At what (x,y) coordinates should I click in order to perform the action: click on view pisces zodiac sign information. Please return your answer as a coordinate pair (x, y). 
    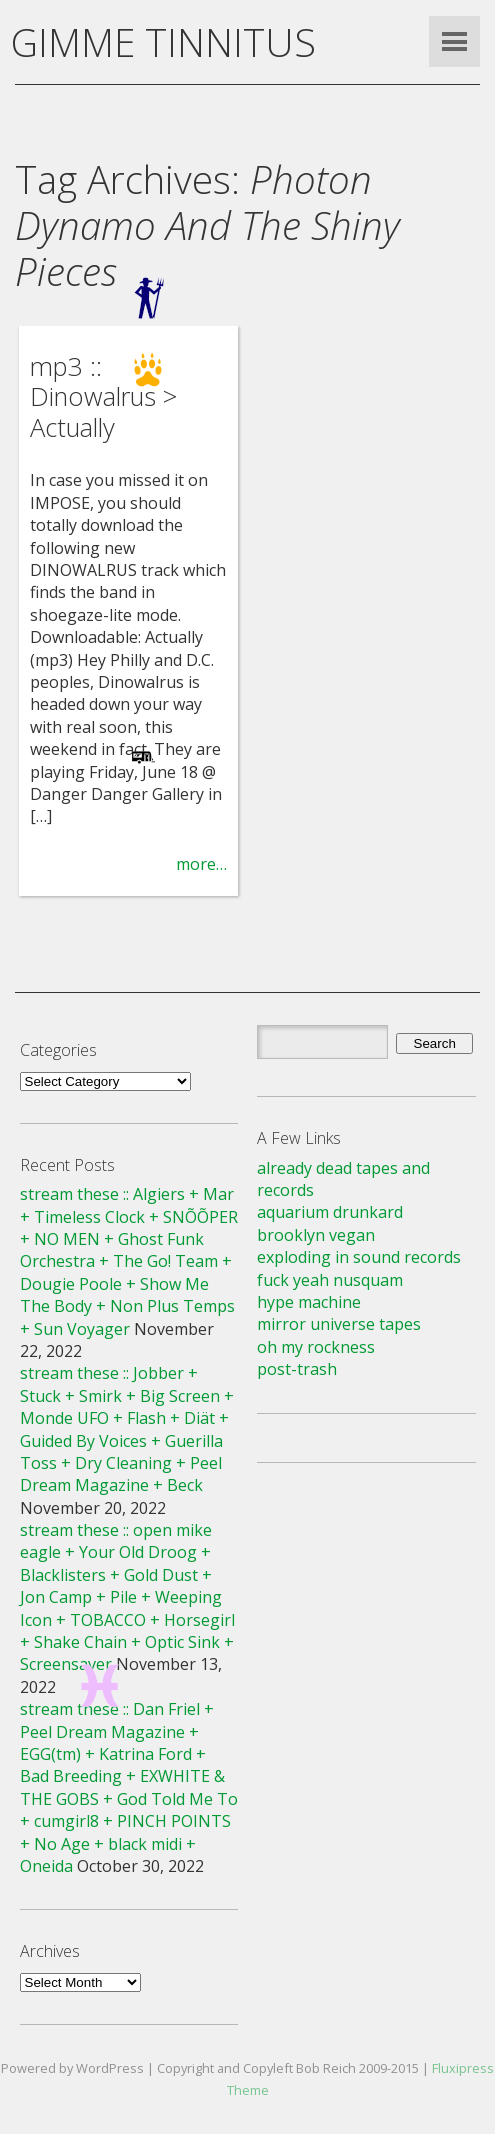
    Looking at the image, I should click on (100, 1686).